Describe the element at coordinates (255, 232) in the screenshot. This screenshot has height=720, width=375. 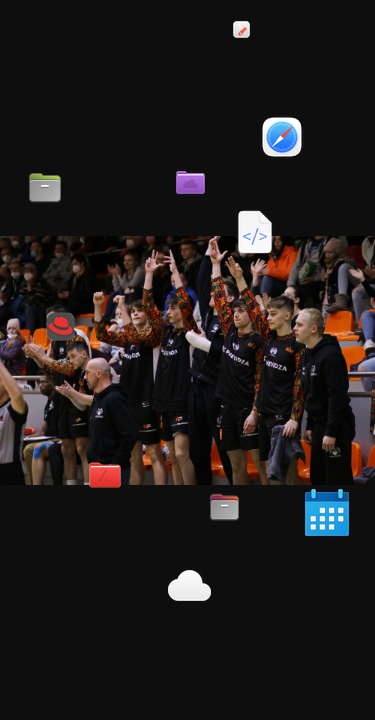
I see `an html file or web document` at that location.